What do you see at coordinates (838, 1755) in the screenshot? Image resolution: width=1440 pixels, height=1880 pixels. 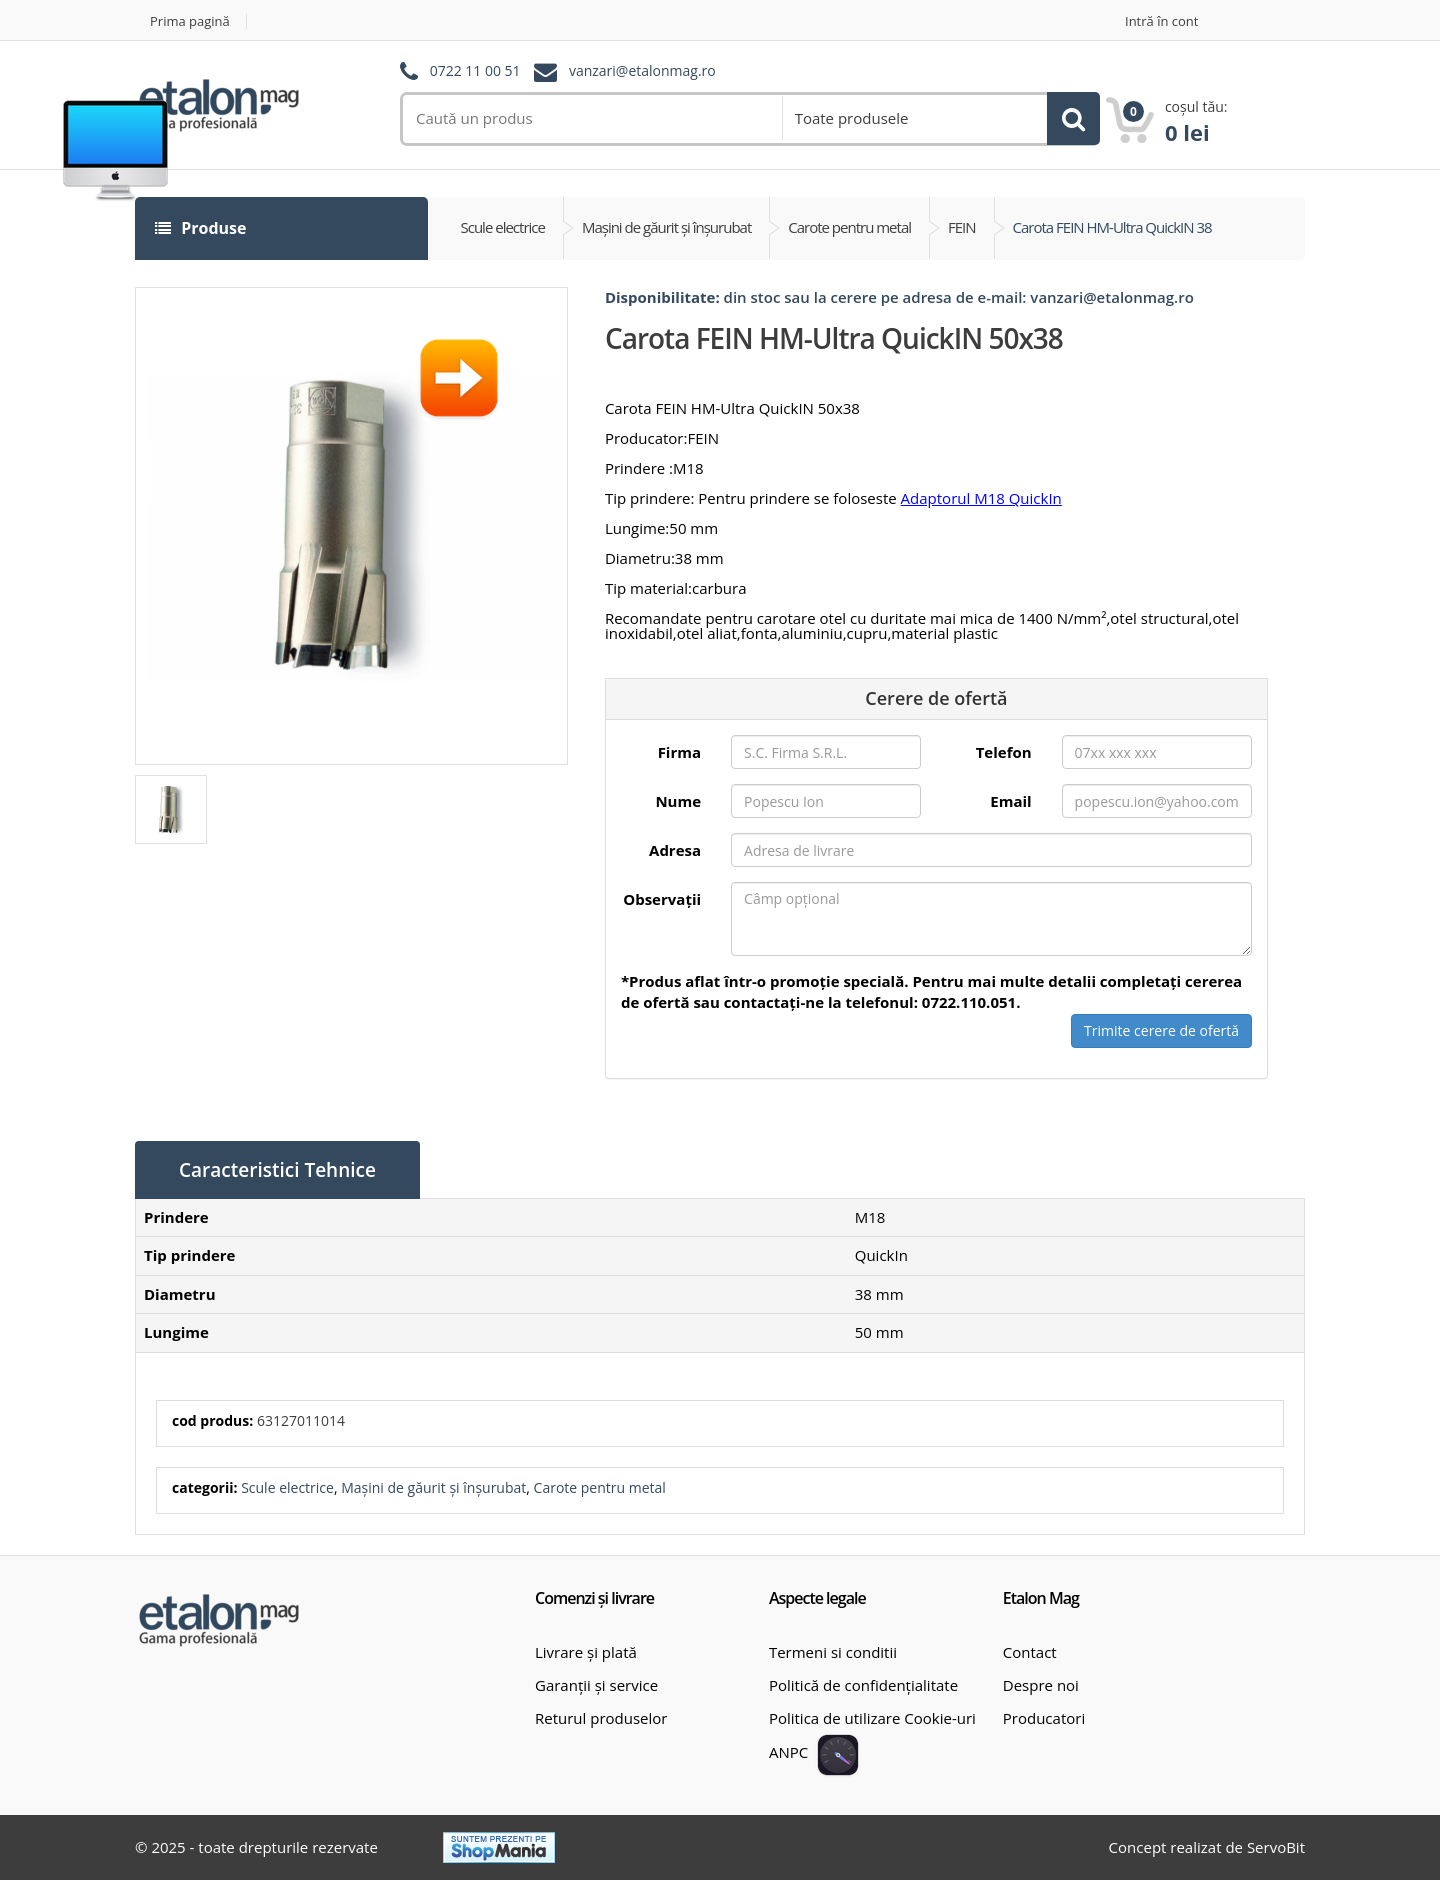 I see `open speedtest app to measure internet speed` at bounding box center [838, 1755].